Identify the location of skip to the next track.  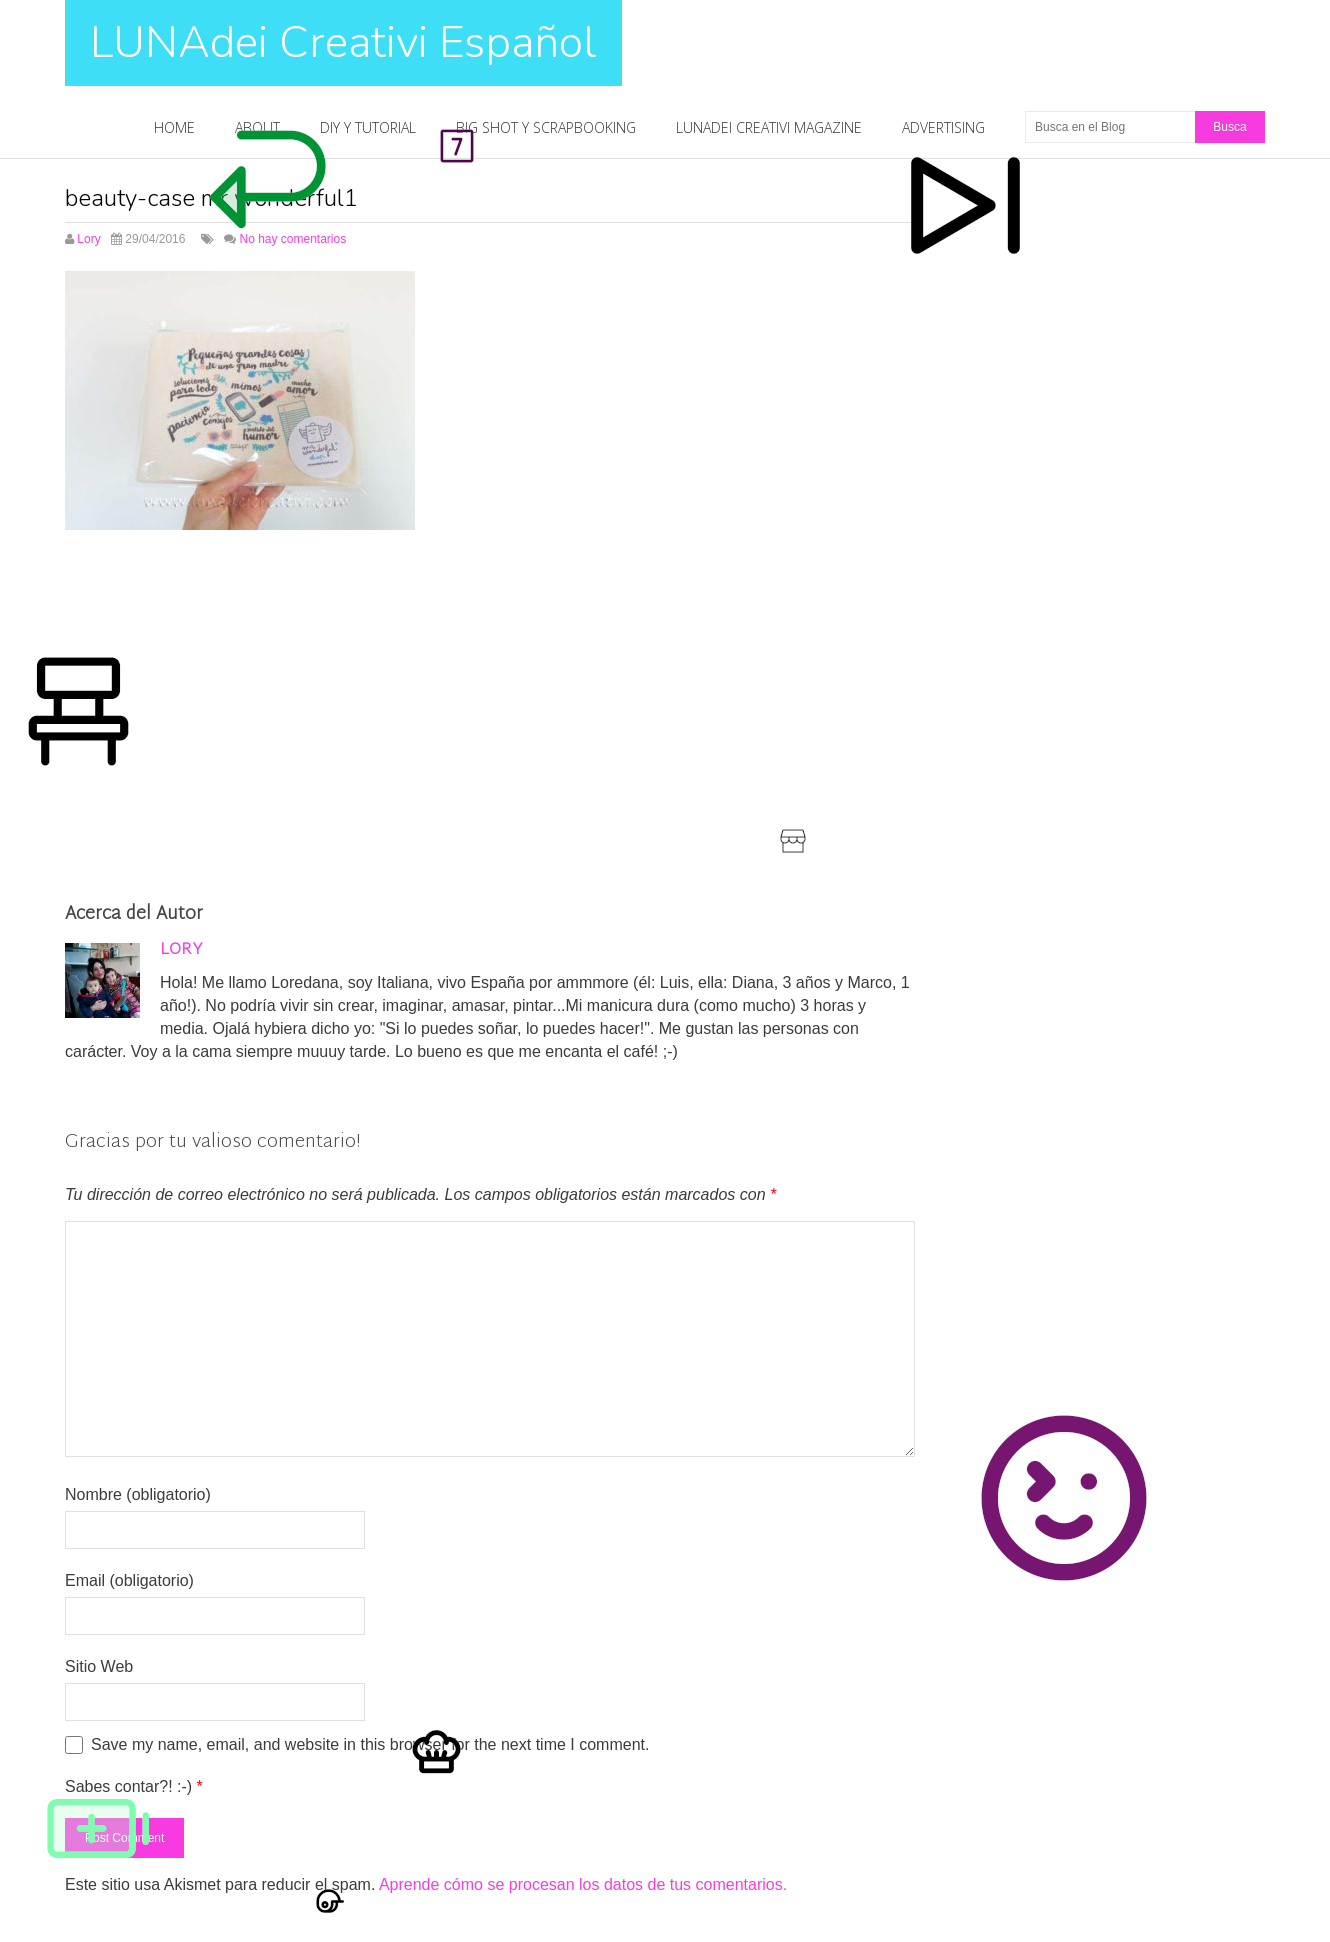
(965, 205).